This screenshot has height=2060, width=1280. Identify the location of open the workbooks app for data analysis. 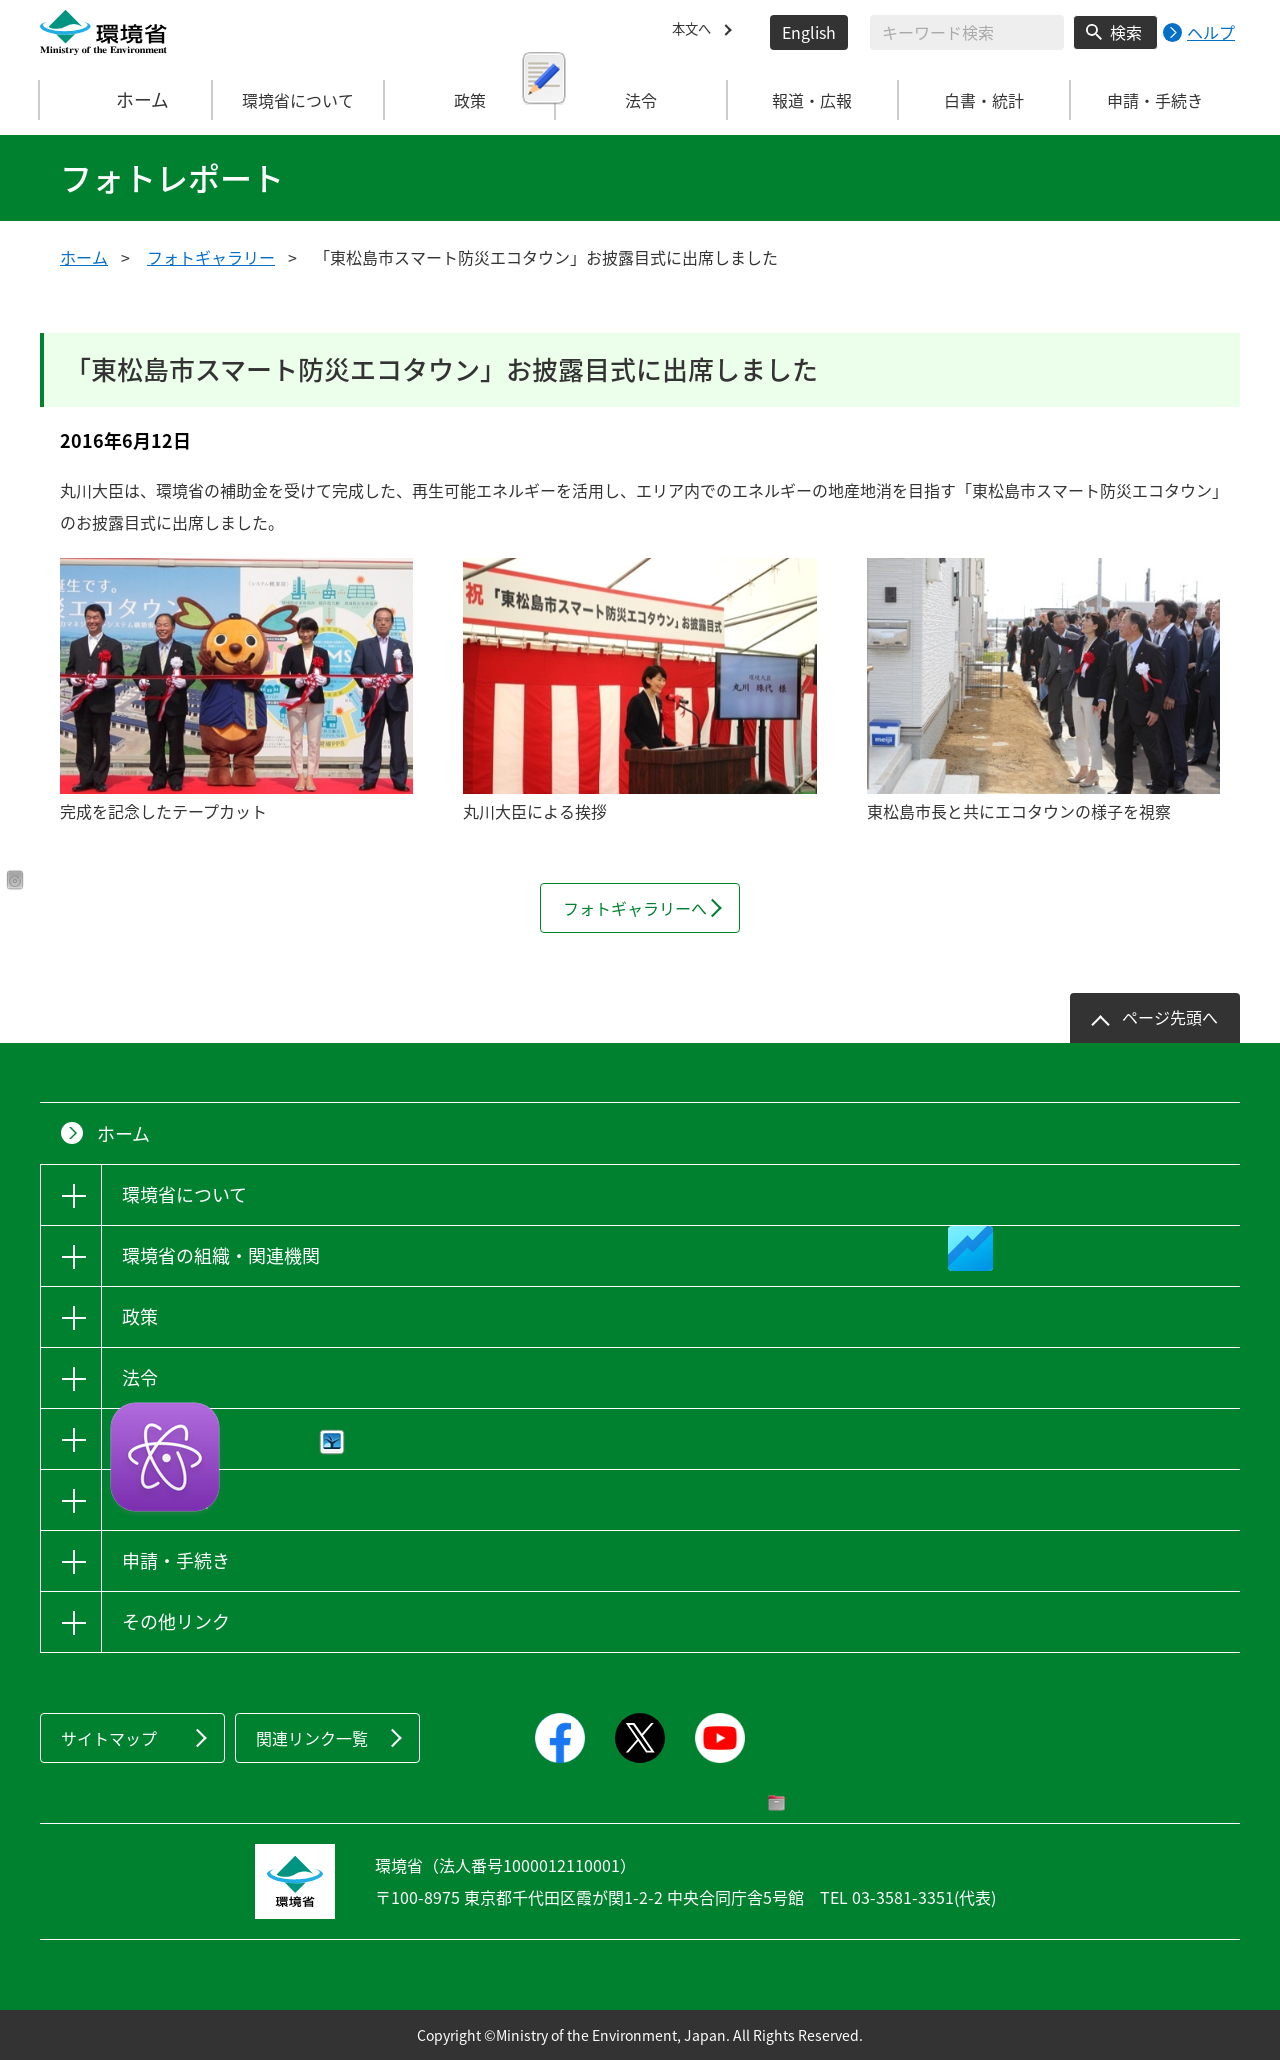
(970, 1248).